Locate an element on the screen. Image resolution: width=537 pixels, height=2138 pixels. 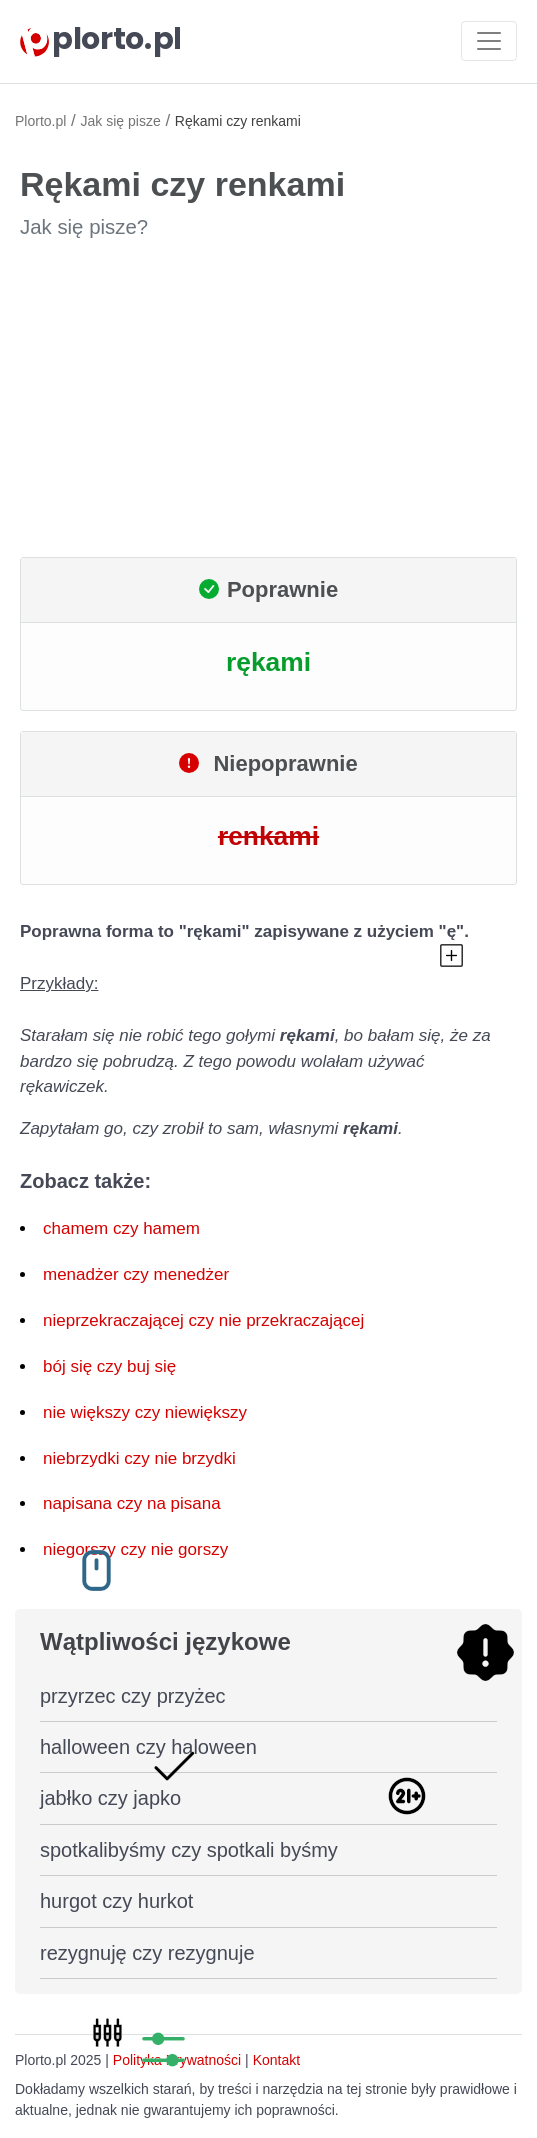
confirm or submit an action is located at coordinates (173, 1764).